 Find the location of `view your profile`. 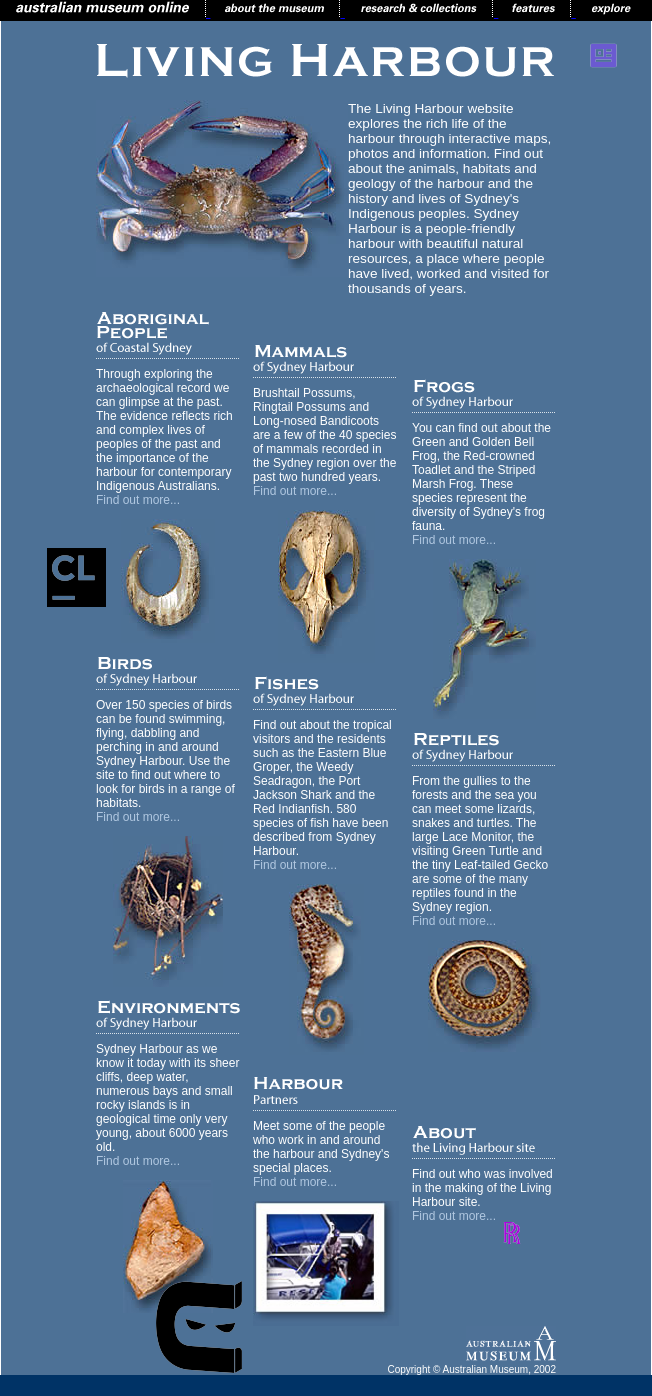

view your profile is located at coordinates (603, 55).